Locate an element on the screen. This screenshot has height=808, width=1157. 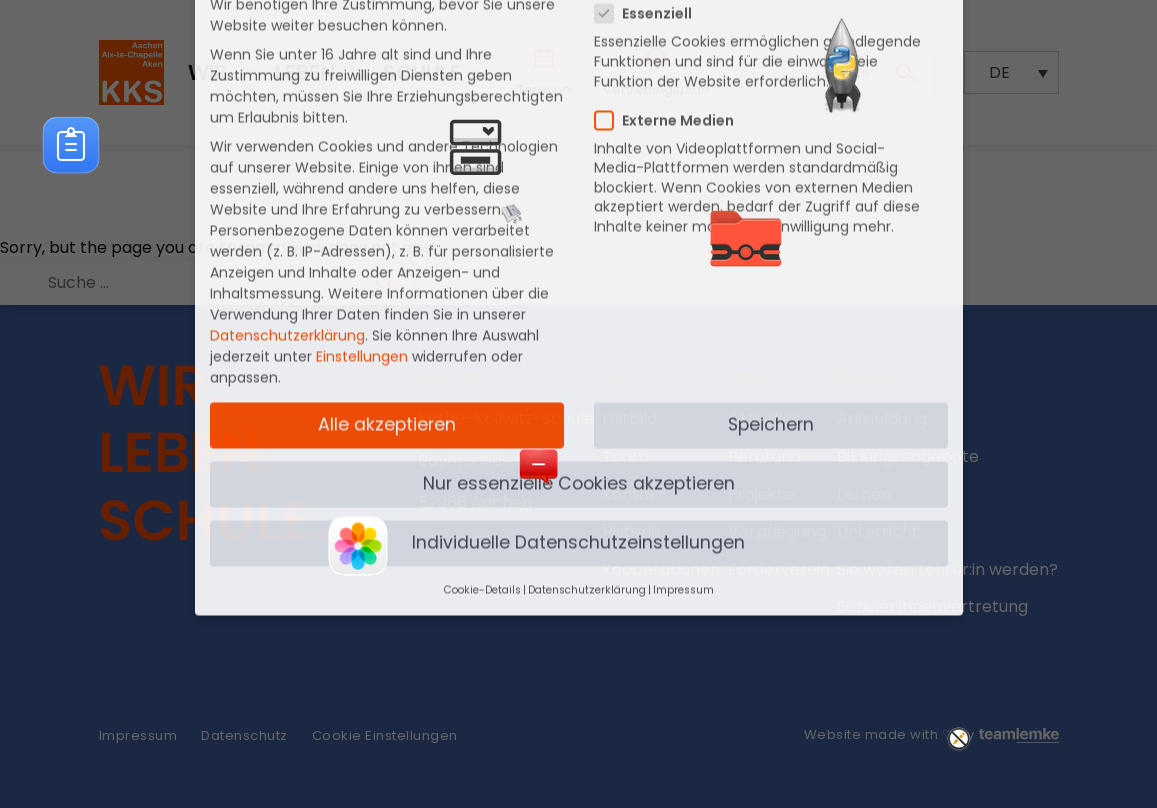
open the Photos app is located at coordinates (358, 546).